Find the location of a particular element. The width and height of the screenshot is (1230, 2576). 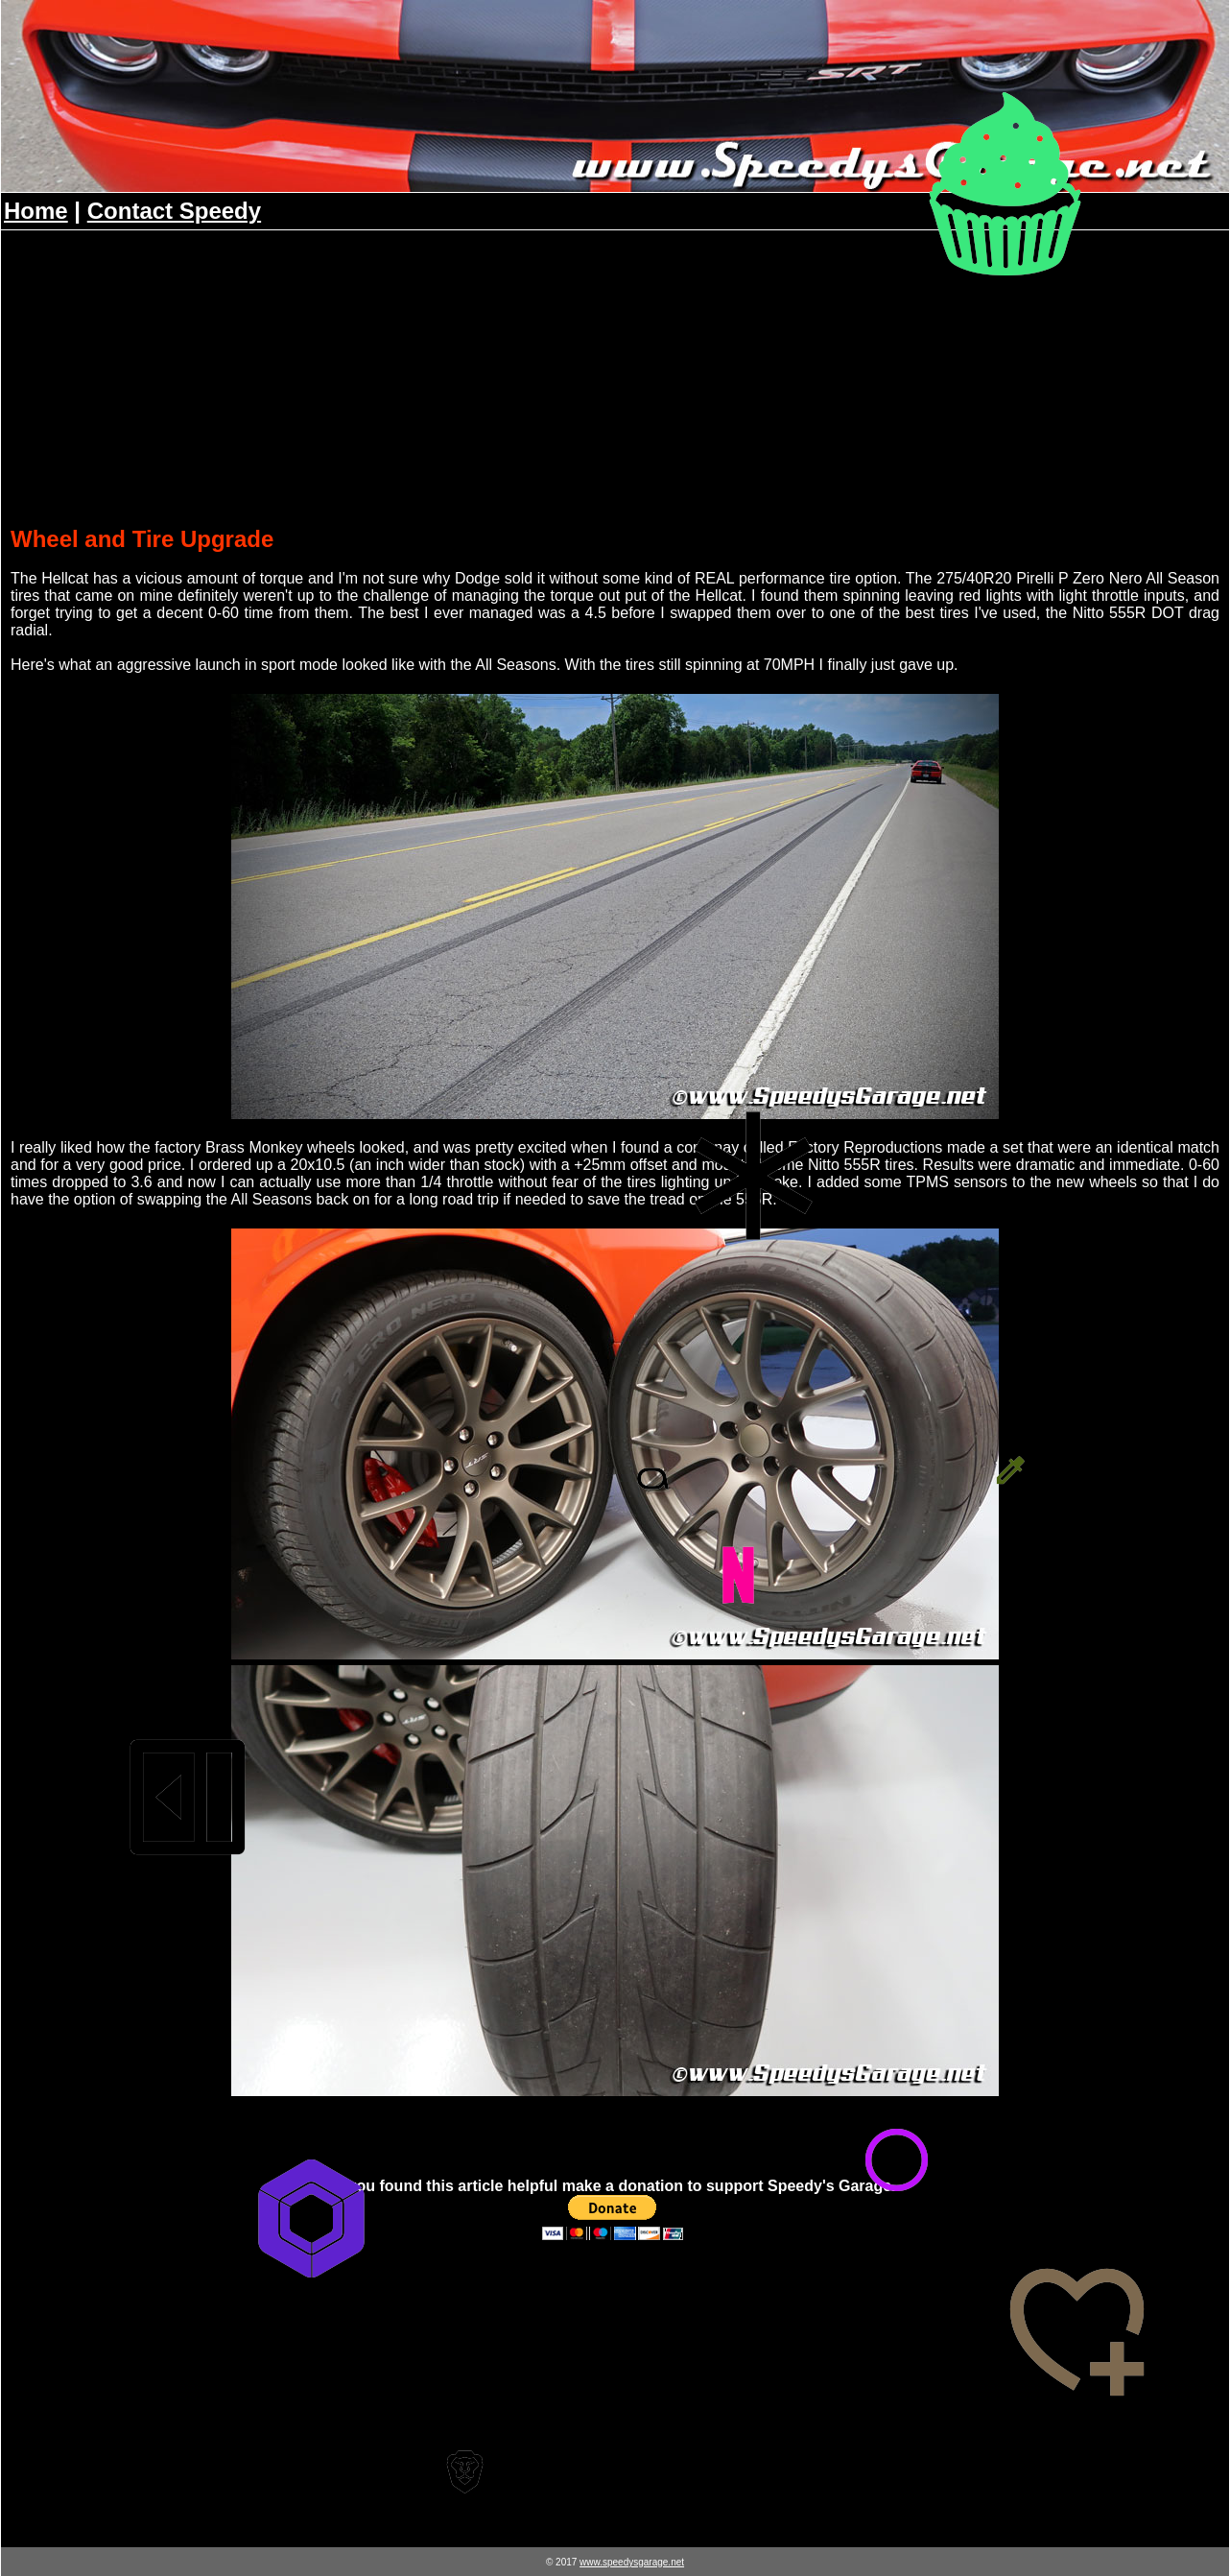

add to favorites is located at coordinates (1076, 2328).